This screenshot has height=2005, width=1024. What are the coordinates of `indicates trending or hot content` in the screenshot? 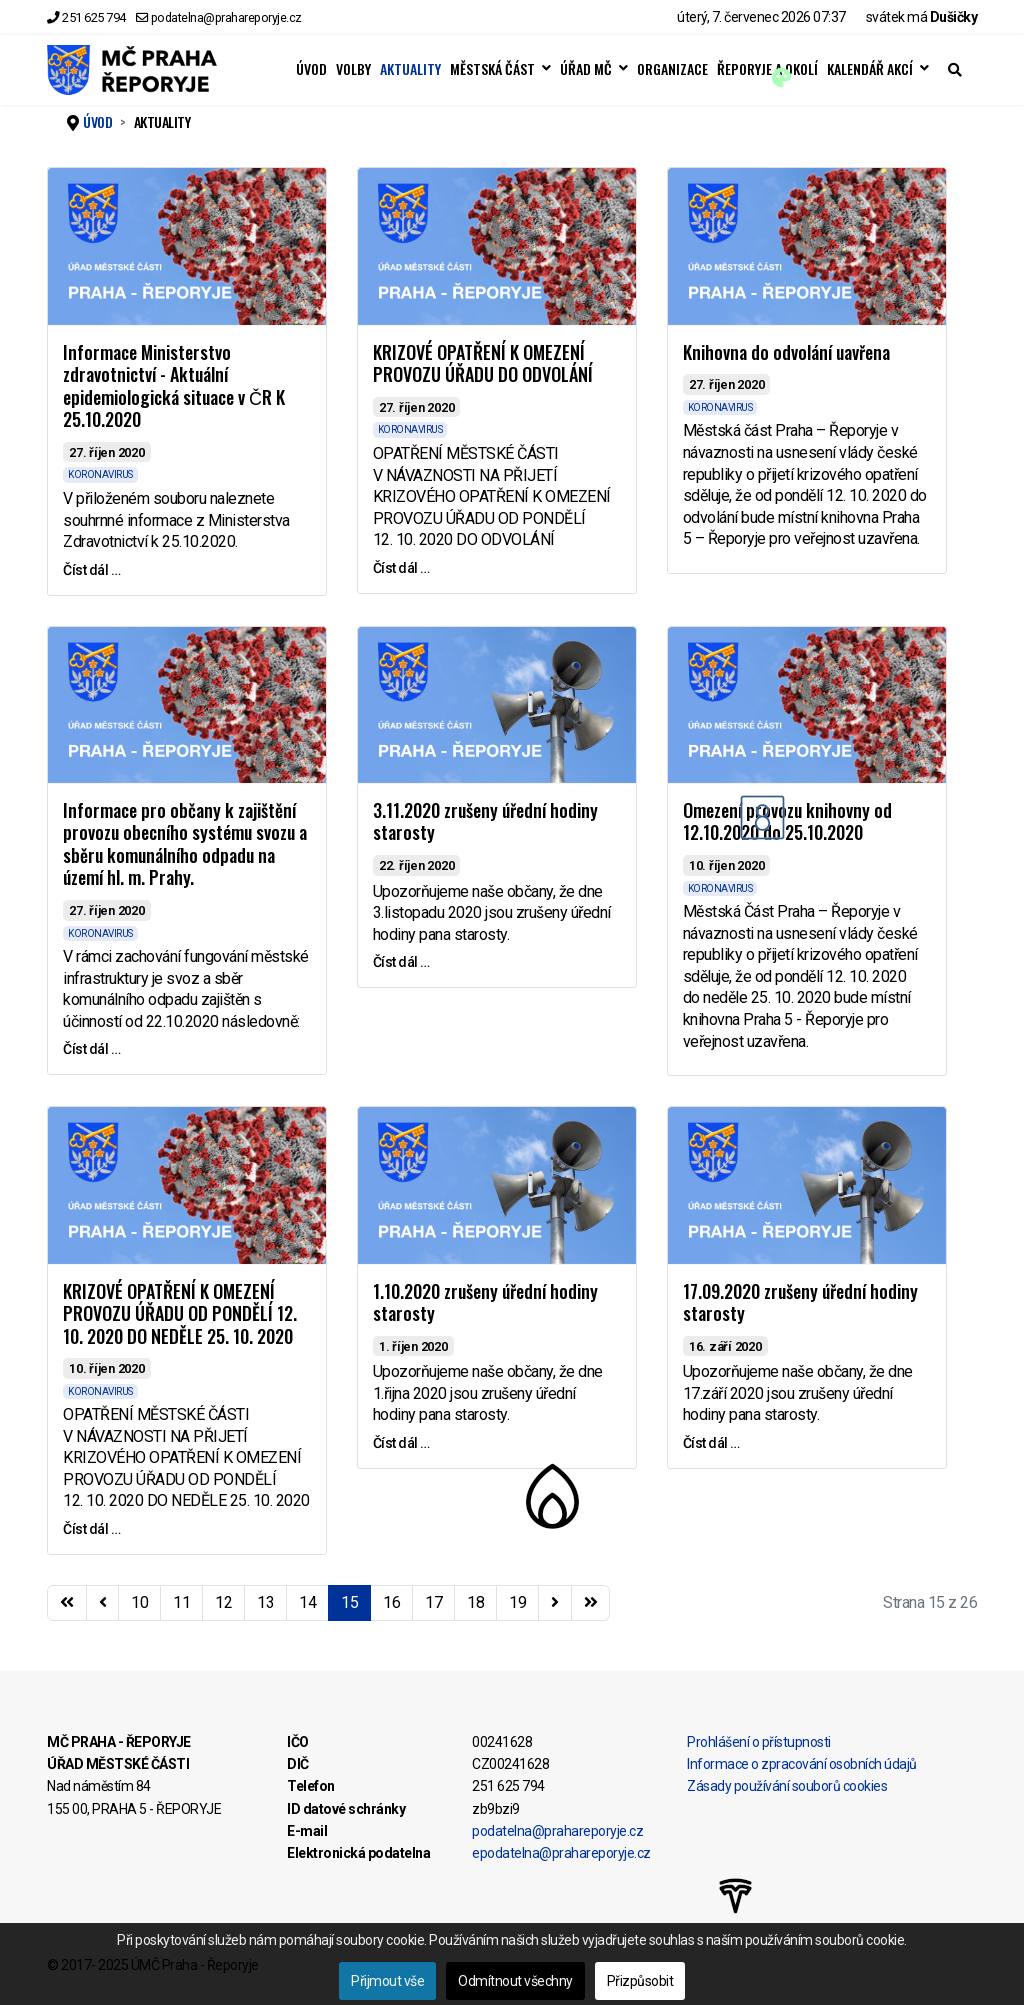 It's located at (552, 1497).